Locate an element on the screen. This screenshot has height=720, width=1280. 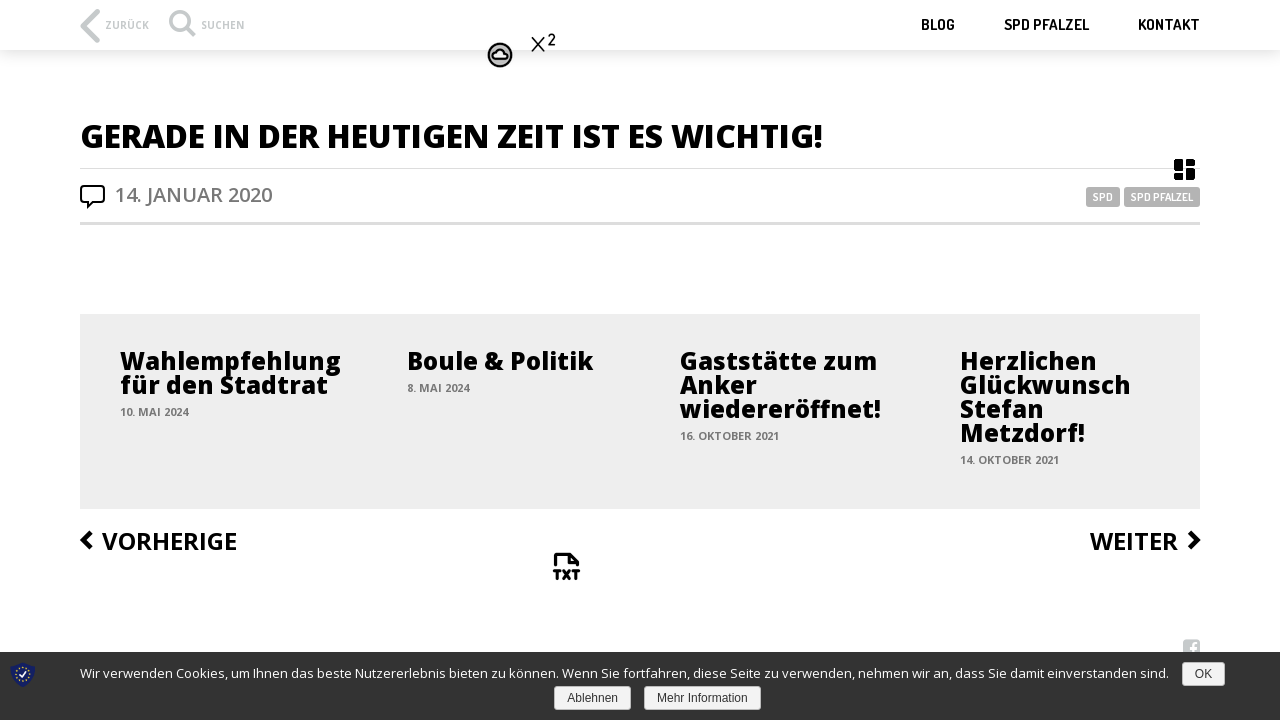
access cloud storage is located at coordinates (500, 55).